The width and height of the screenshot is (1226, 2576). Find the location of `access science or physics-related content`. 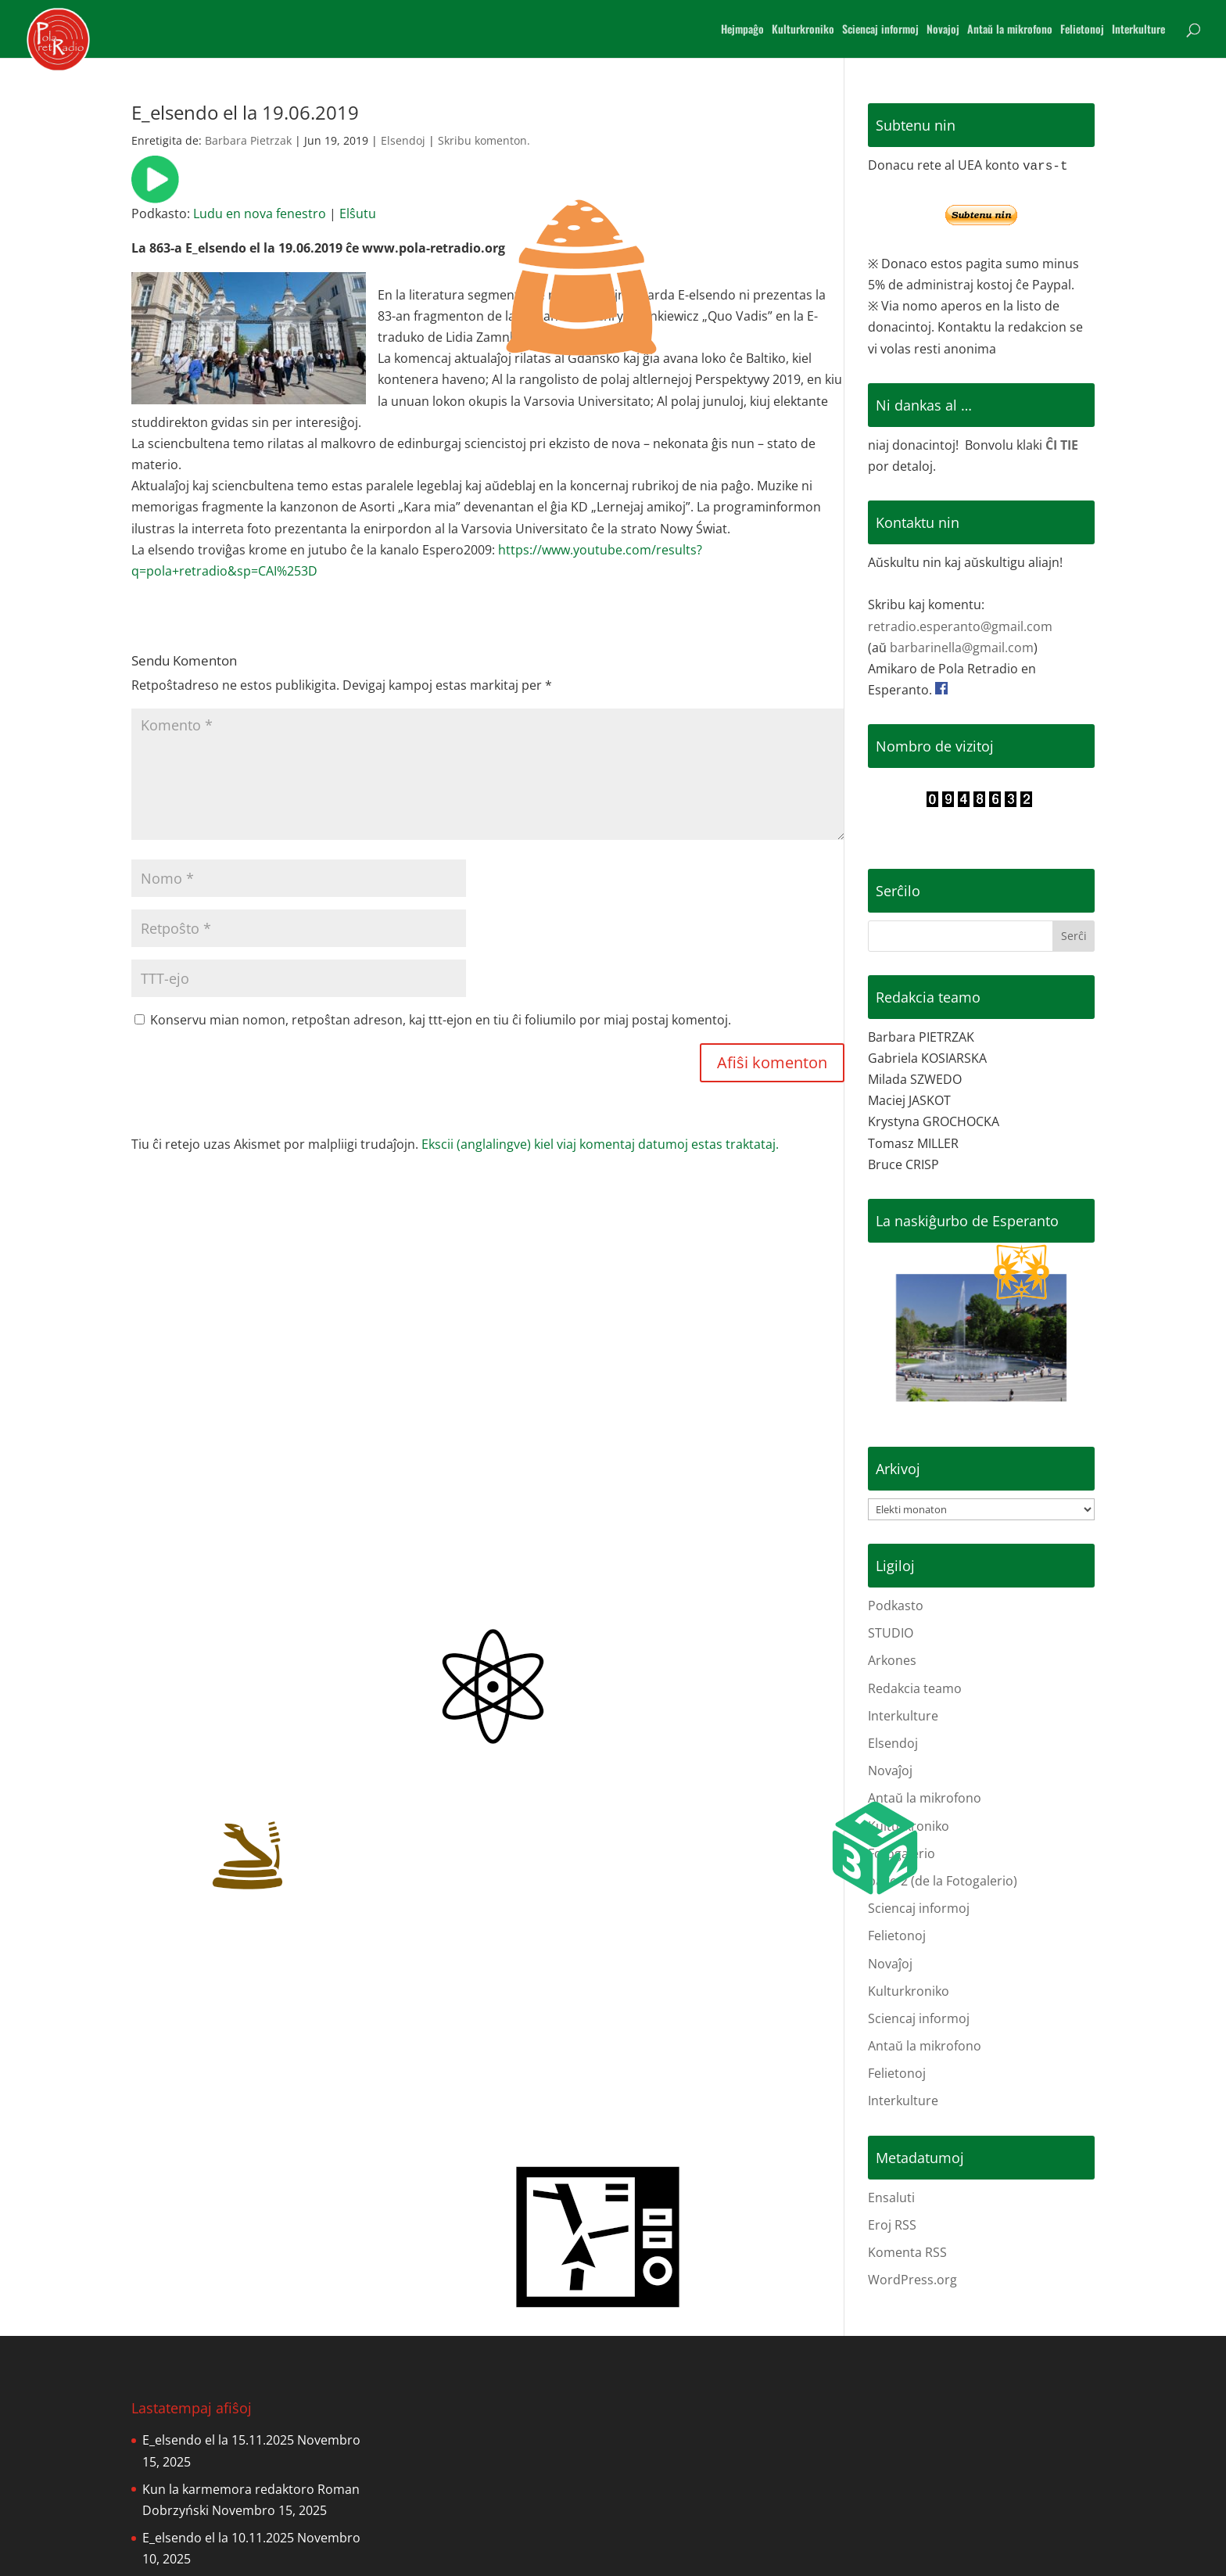

access science or physics-related content is located at coordinates (493, 1686).